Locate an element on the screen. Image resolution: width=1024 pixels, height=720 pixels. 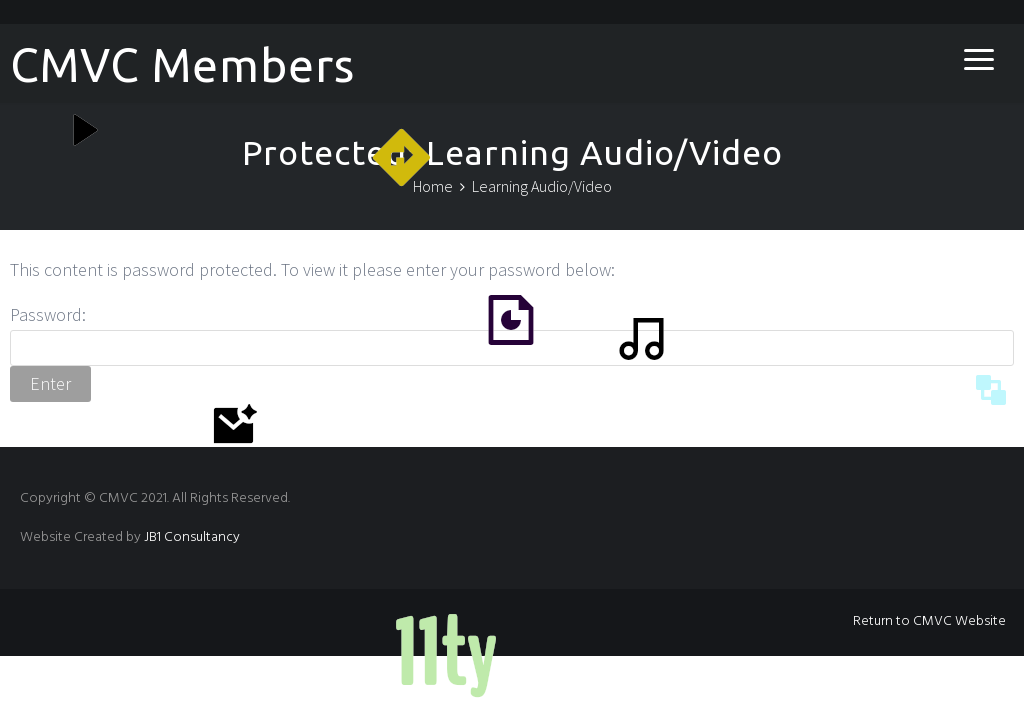
play media content is located at coordinates (82, 130).